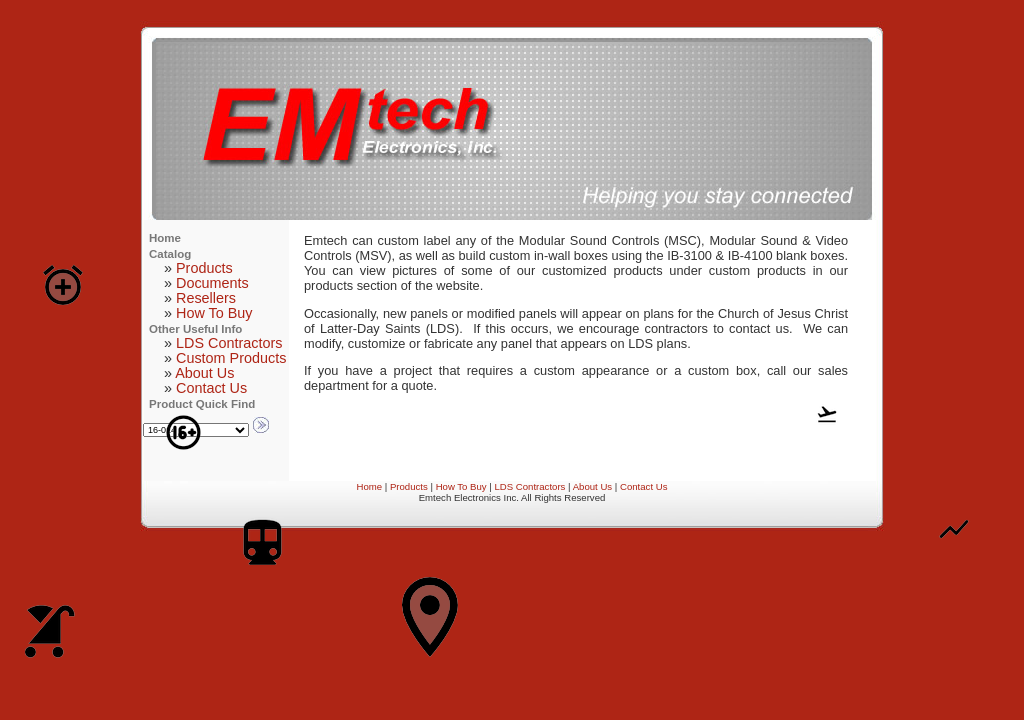 The width and height of the screenshot is (1024, 720). Describe the element at coordinates (827, 414) in the screenshot. I see `view flight departure information` at that location.